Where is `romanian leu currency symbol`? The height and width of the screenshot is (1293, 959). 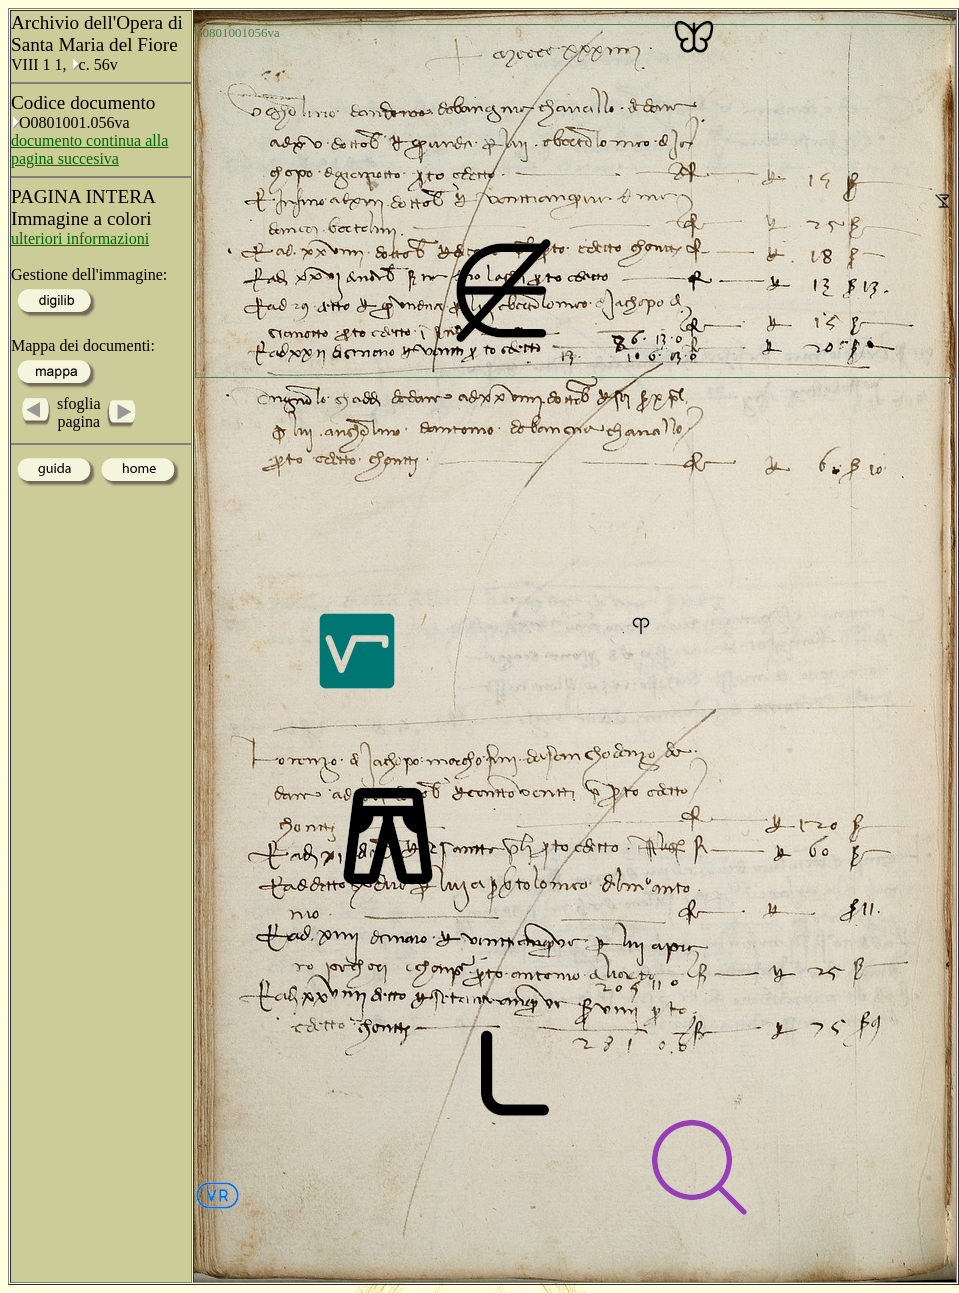
romanian leu currency symbol is located at coordinates (515, 1076).